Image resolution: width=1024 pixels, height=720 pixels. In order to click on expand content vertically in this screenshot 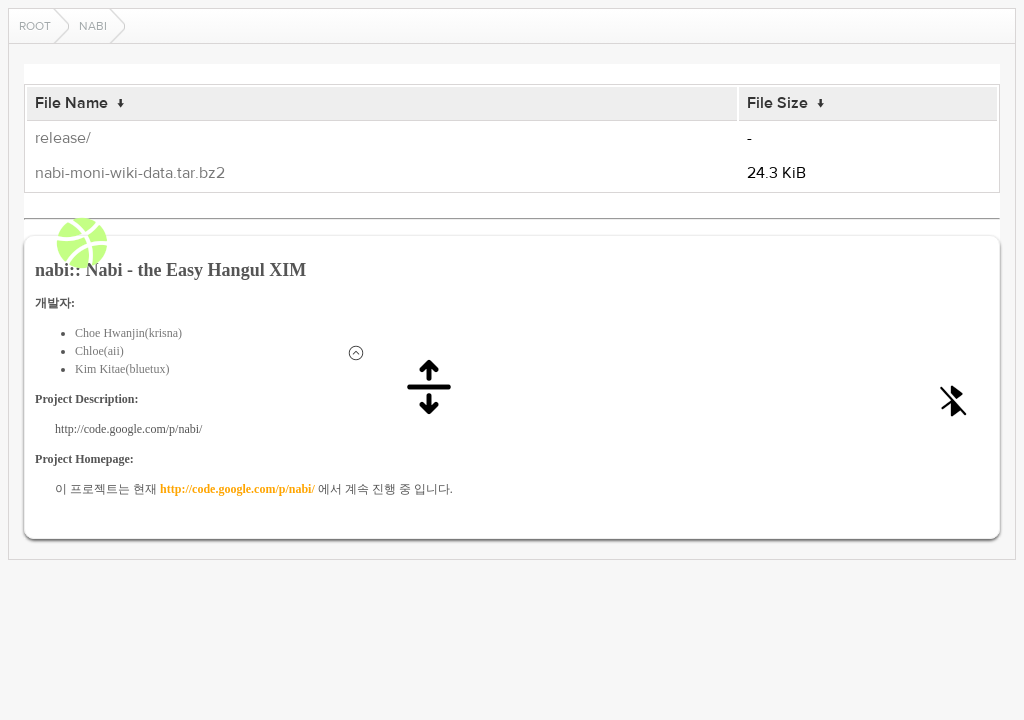, I will do `click(429, 387)`.